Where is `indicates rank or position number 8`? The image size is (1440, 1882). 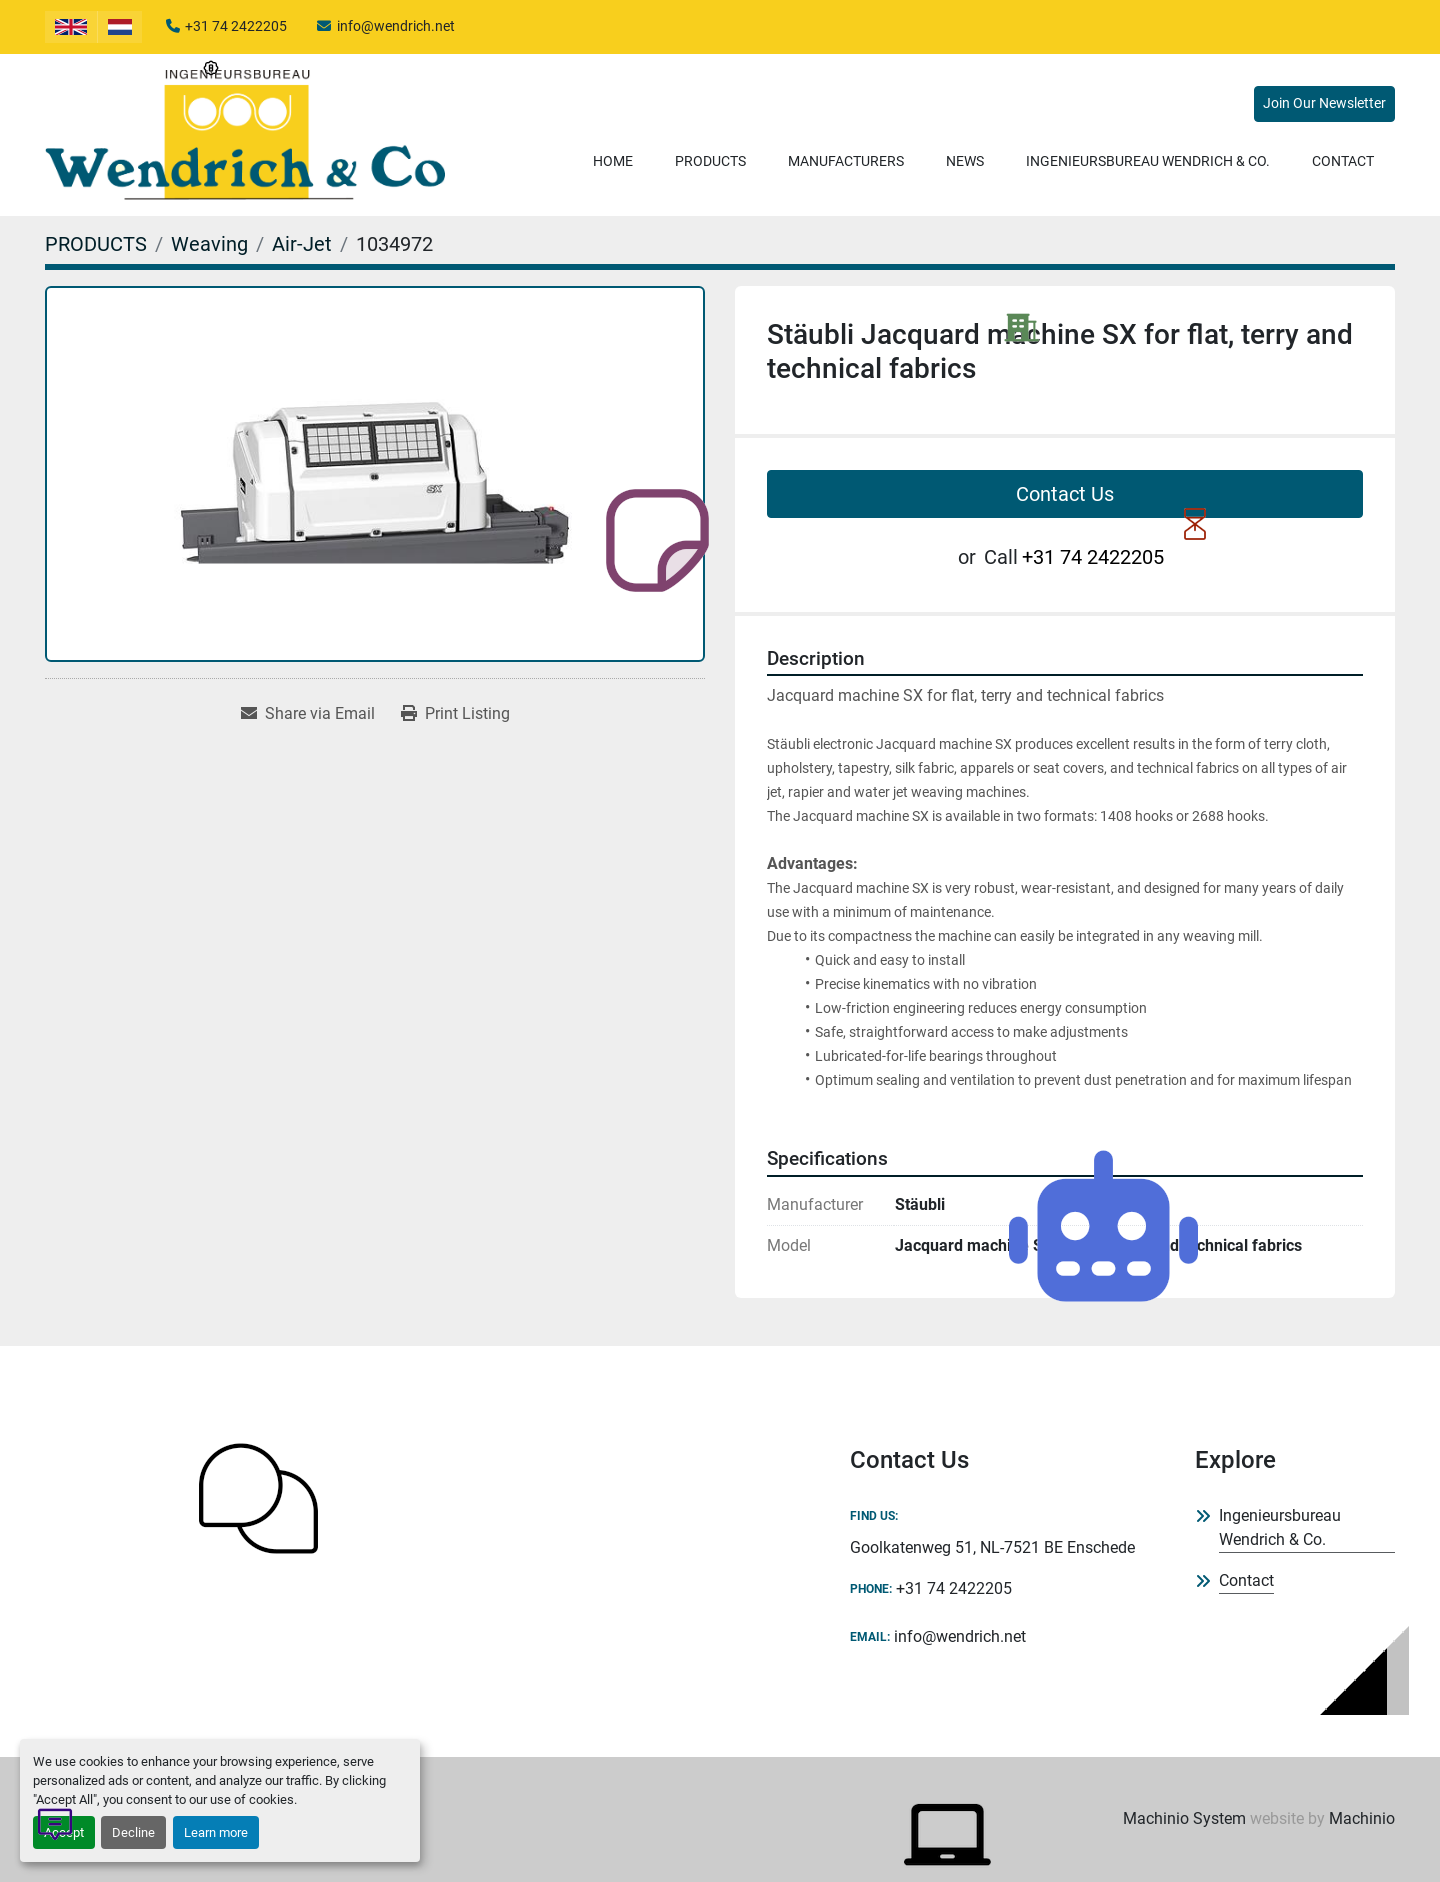
indicates rank or position number 8 is located at coordinates (211, 68).